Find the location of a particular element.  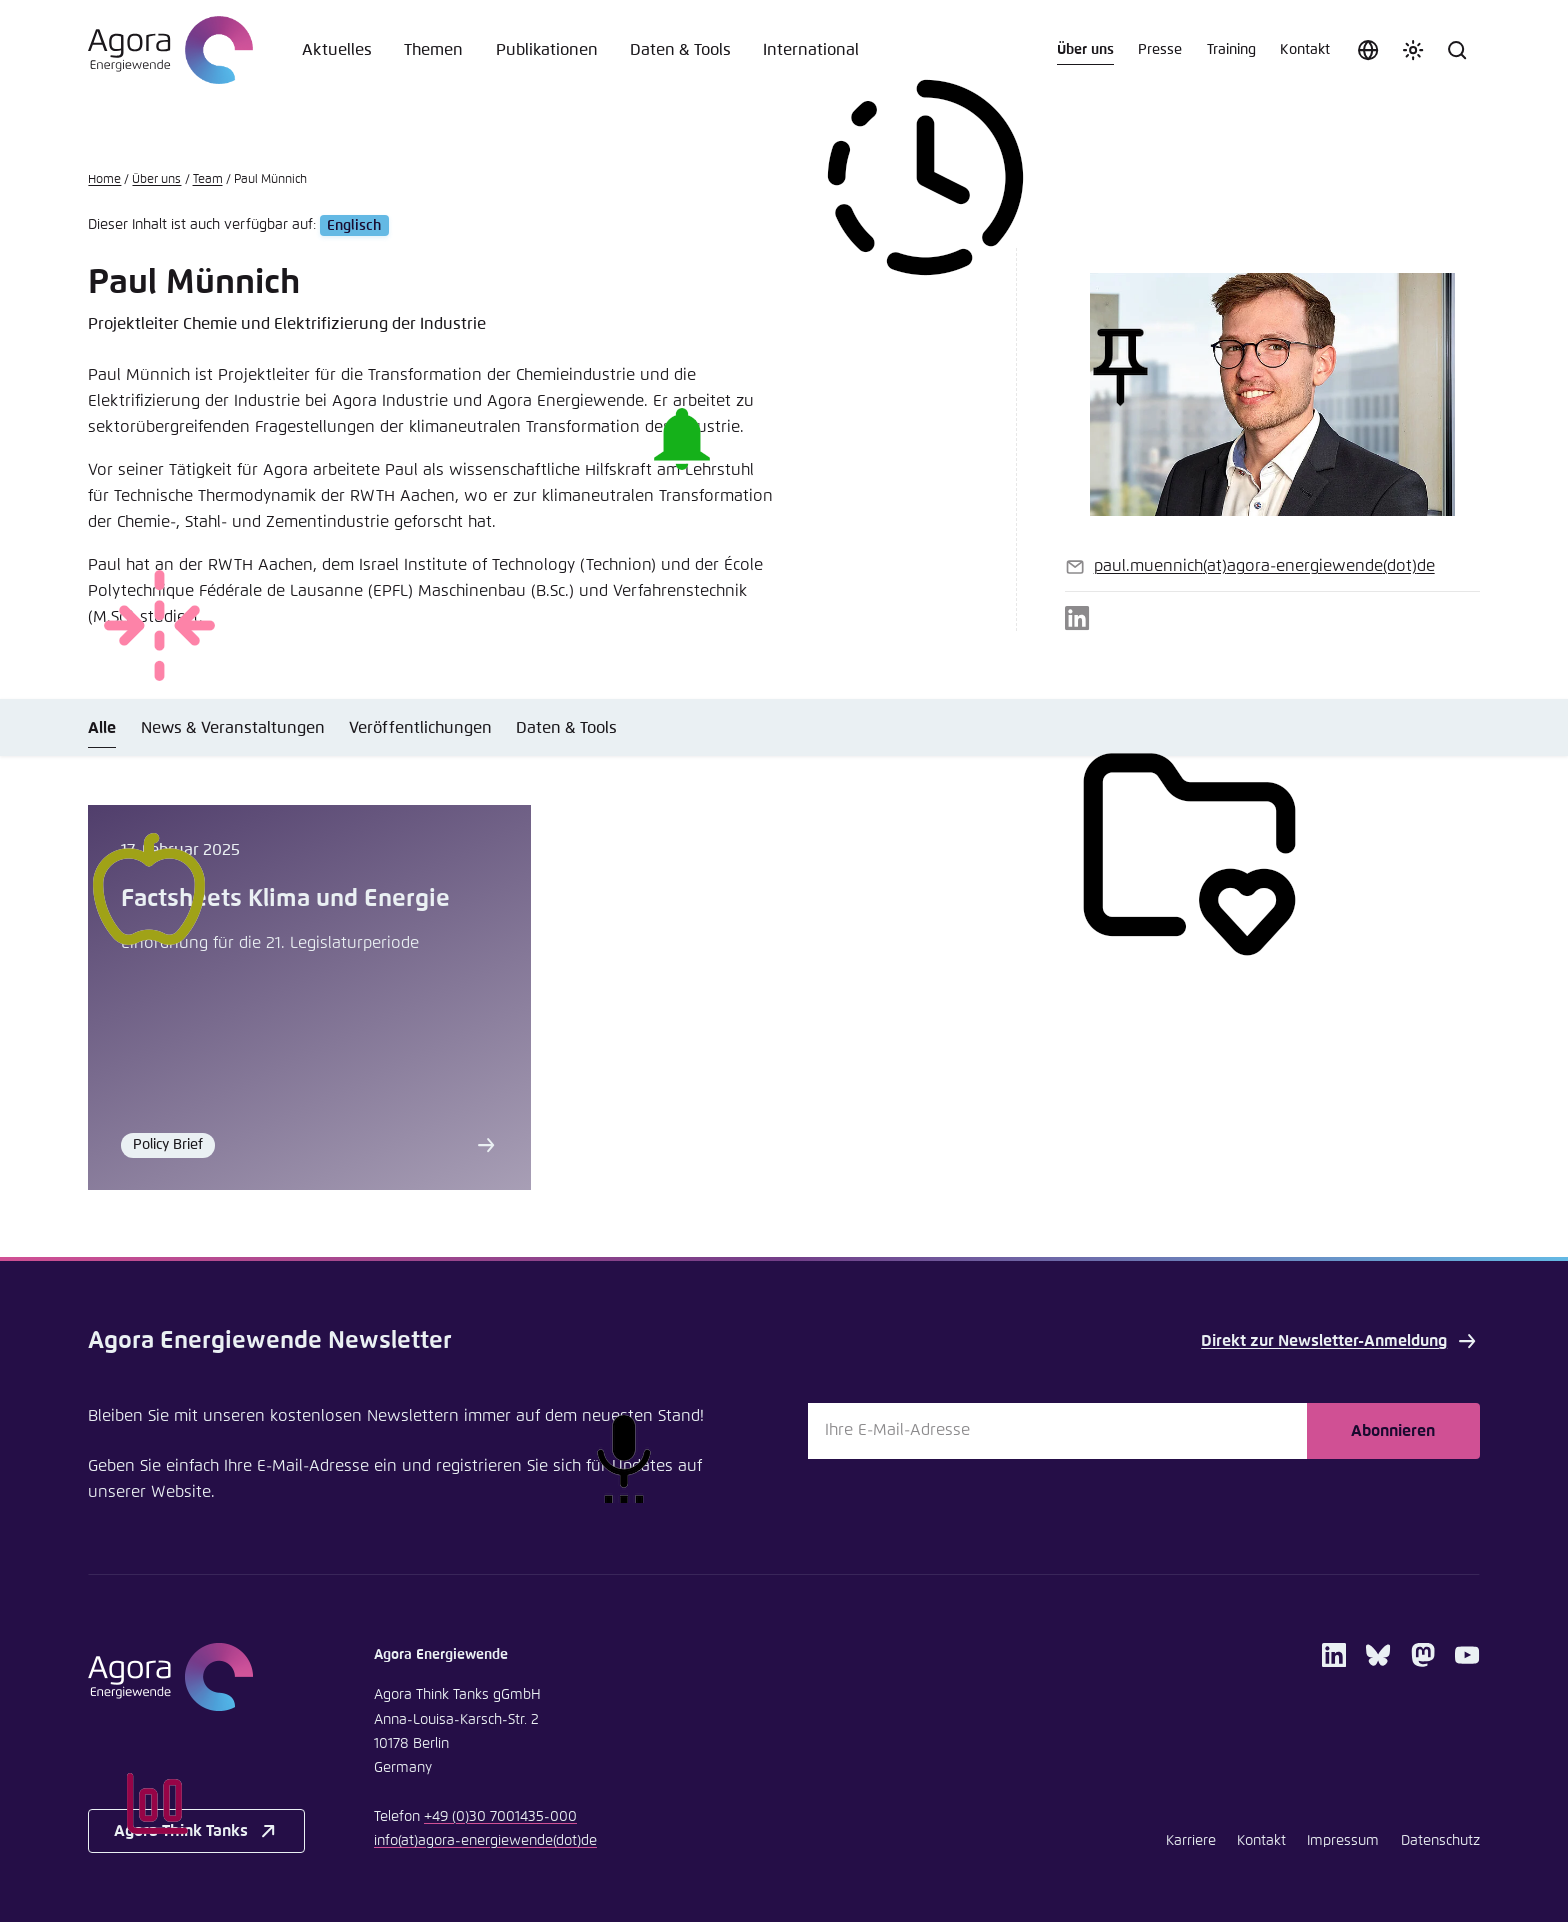

access voice input settings is located at coordinates (624, 1457).